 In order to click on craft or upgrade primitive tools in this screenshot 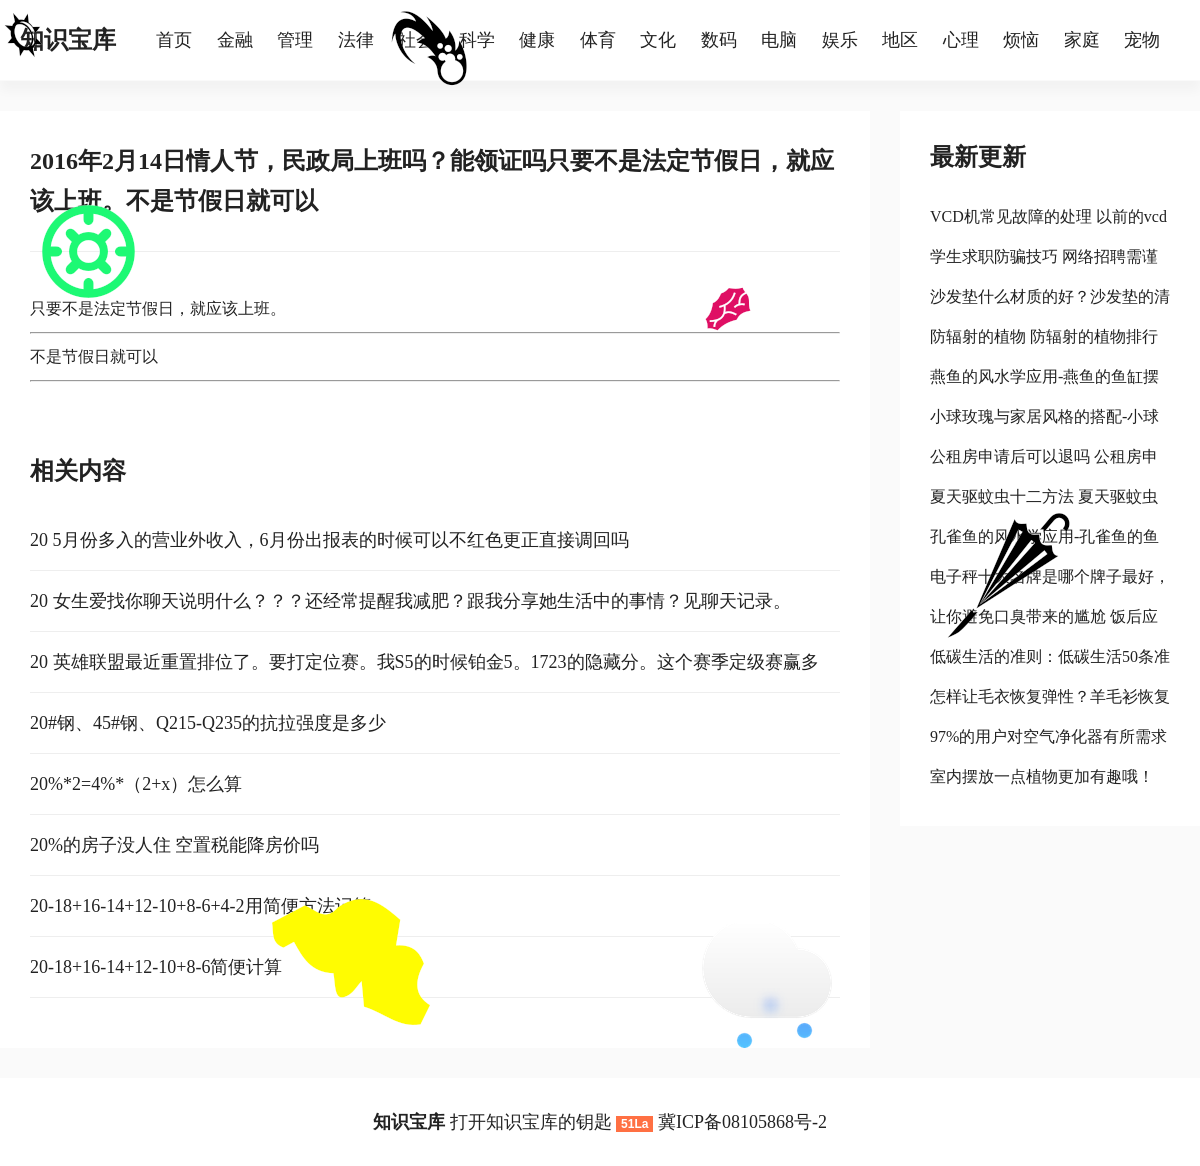, I will do `click(728, 309)`.